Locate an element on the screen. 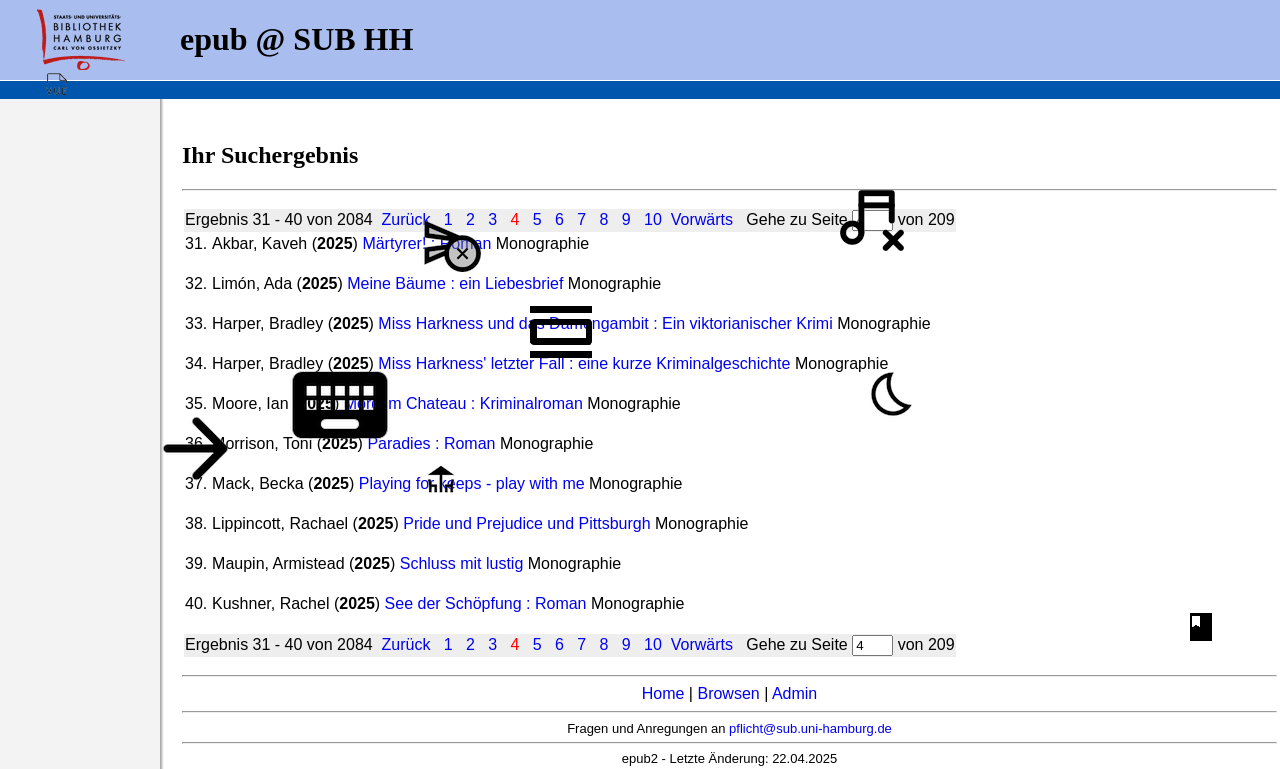  open your library or reading list is located at coordinates (1201, 627).